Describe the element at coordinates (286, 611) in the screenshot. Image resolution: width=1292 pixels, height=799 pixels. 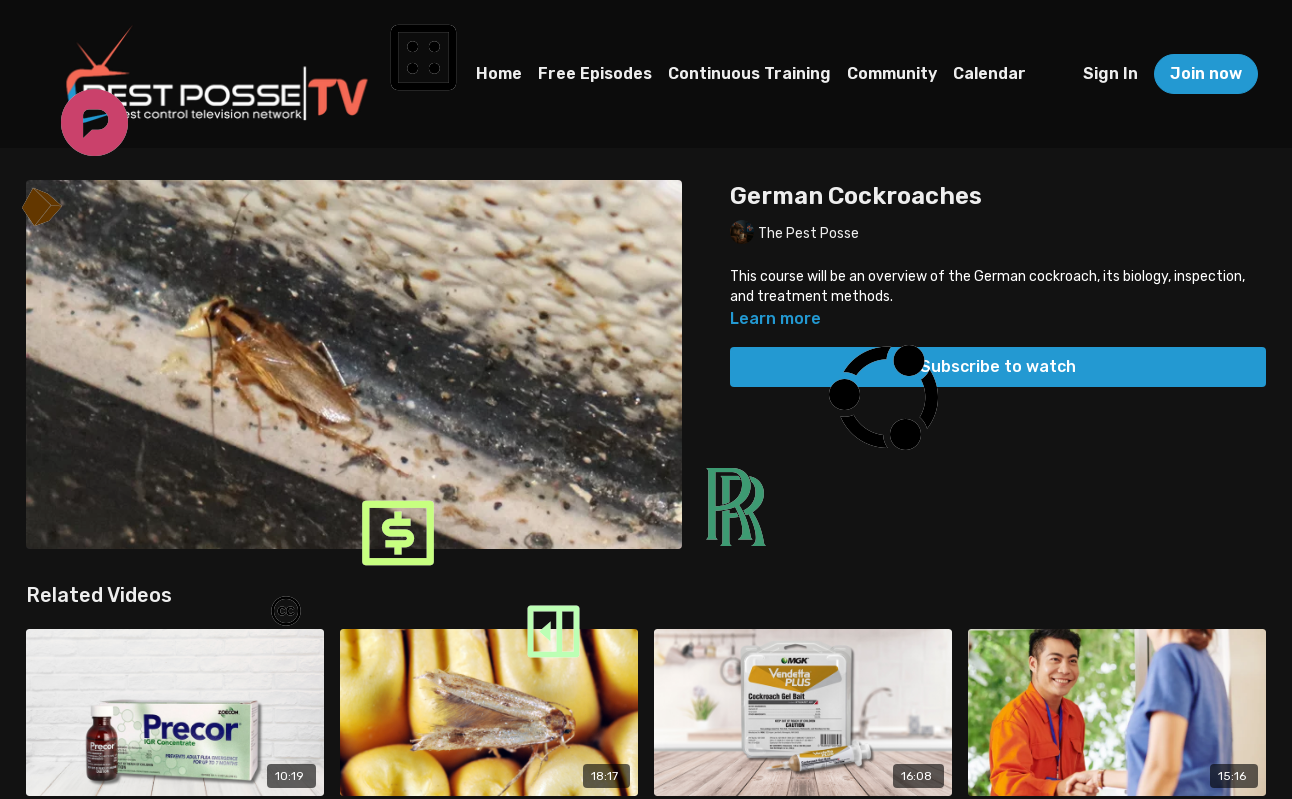
I see `creative commons license indicator` at that location.